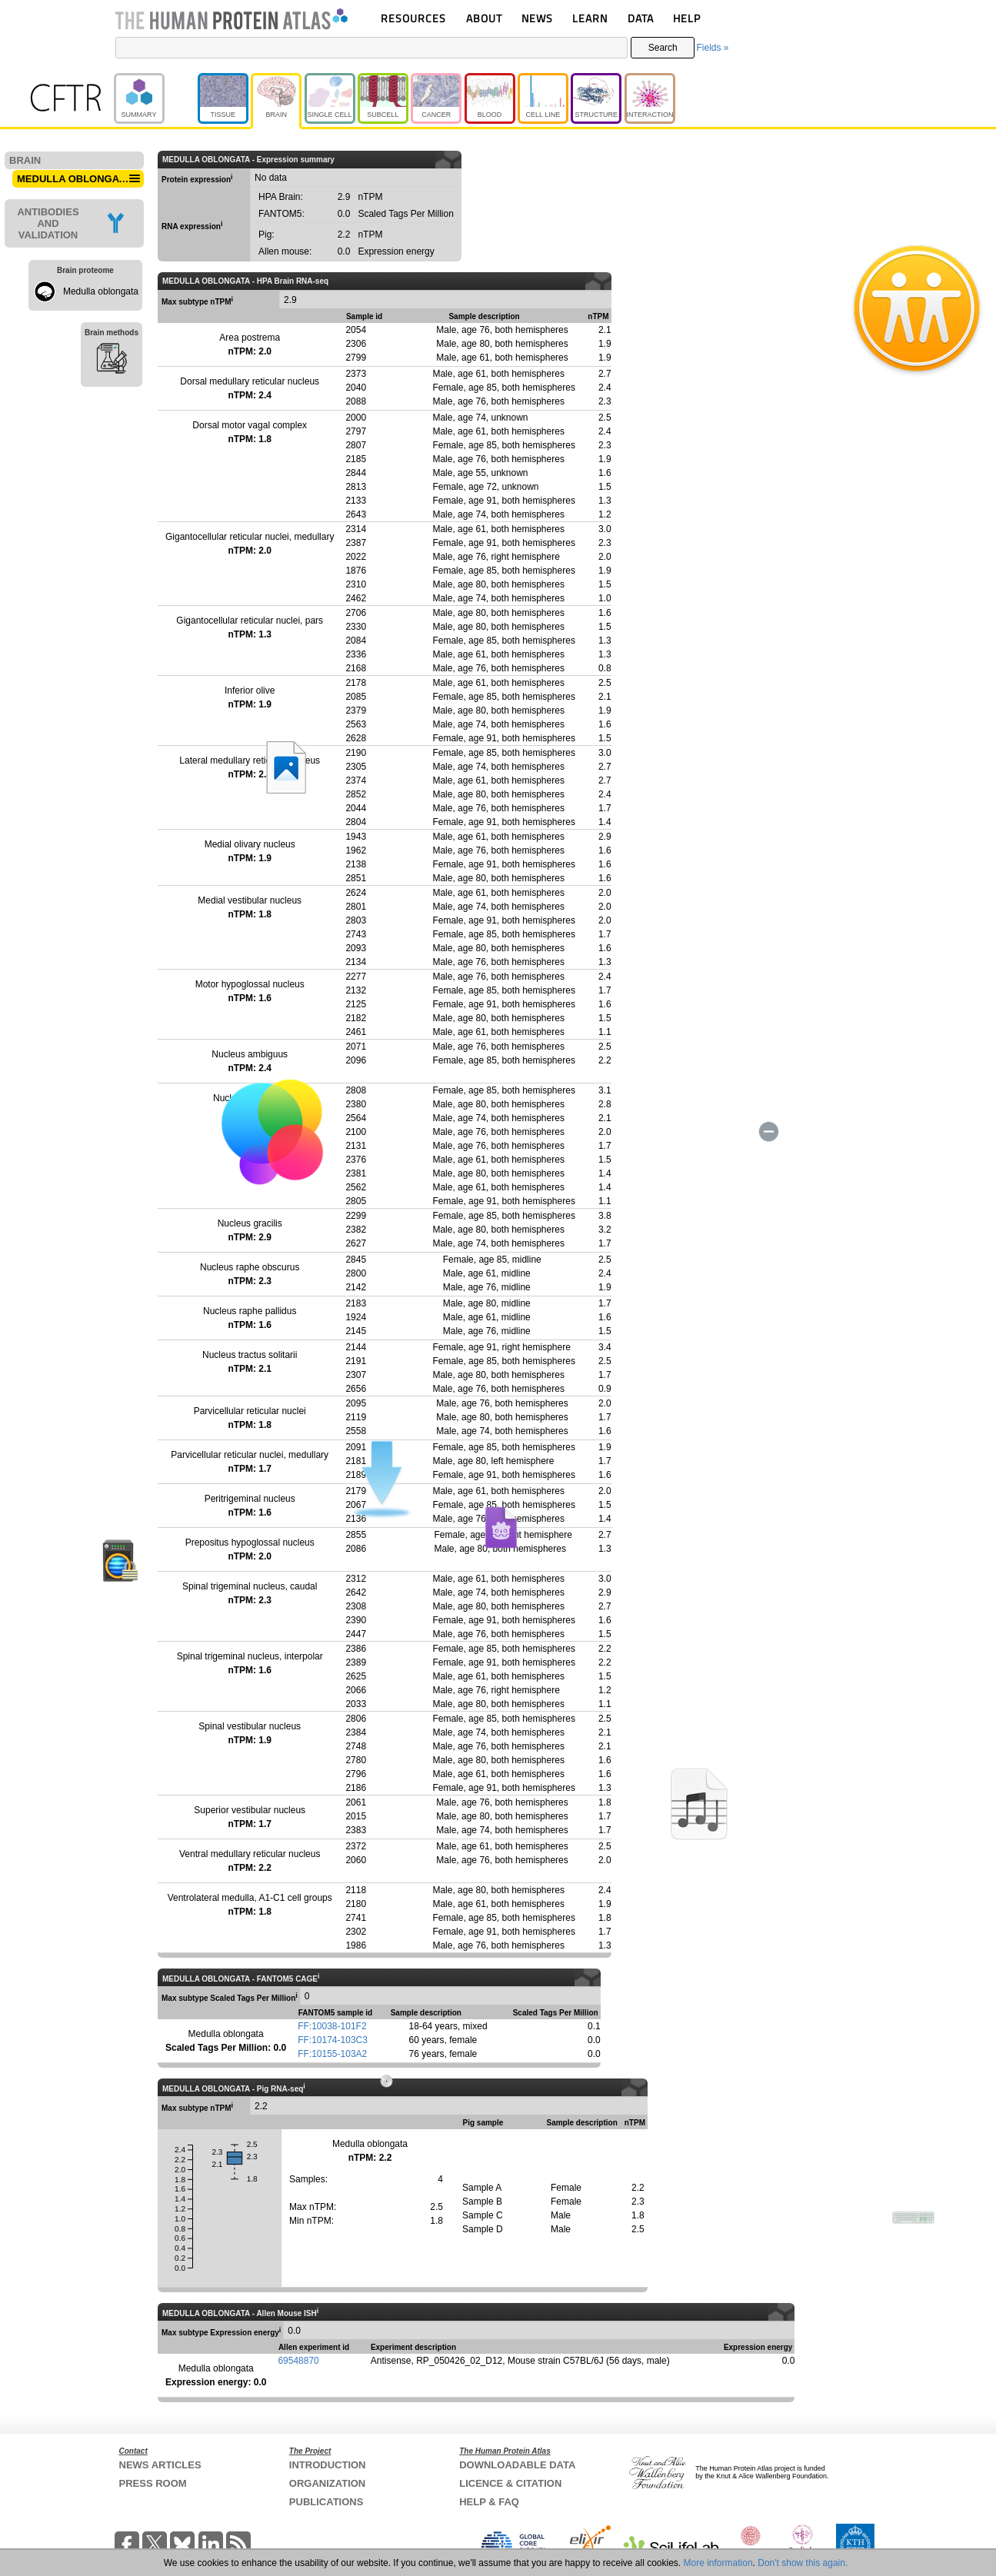  Describe the element at coordinates (913, 2217) in the screenshot. I see `bluetooth keyboard connected successfully` at that location.